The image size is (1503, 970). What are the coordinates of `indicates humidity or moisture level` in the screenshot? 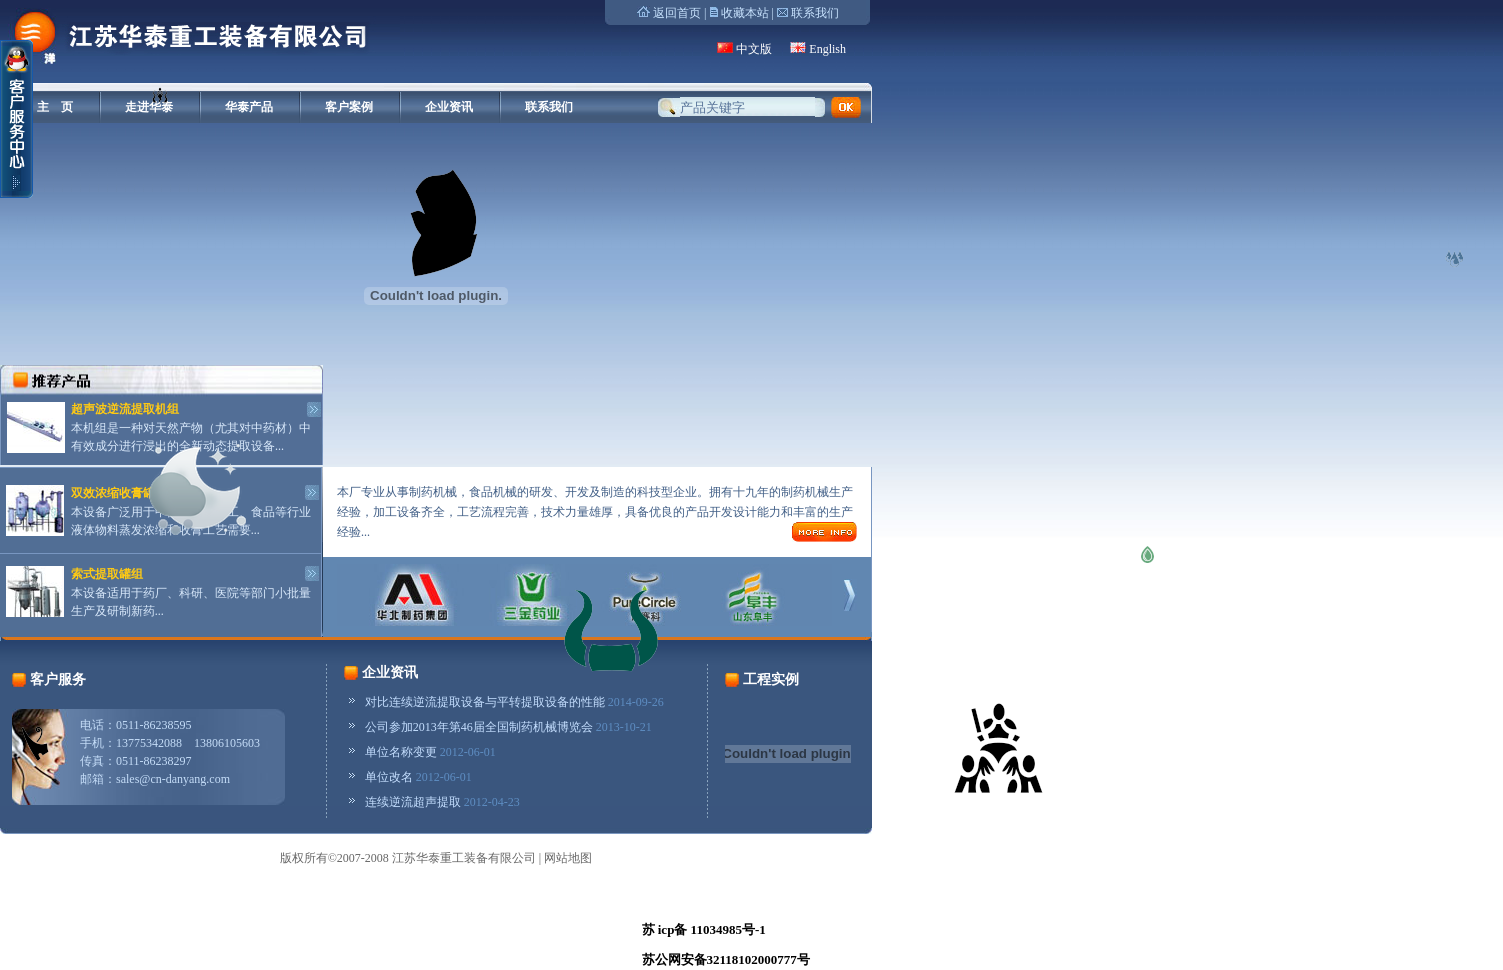 It's located at (1454, 258).